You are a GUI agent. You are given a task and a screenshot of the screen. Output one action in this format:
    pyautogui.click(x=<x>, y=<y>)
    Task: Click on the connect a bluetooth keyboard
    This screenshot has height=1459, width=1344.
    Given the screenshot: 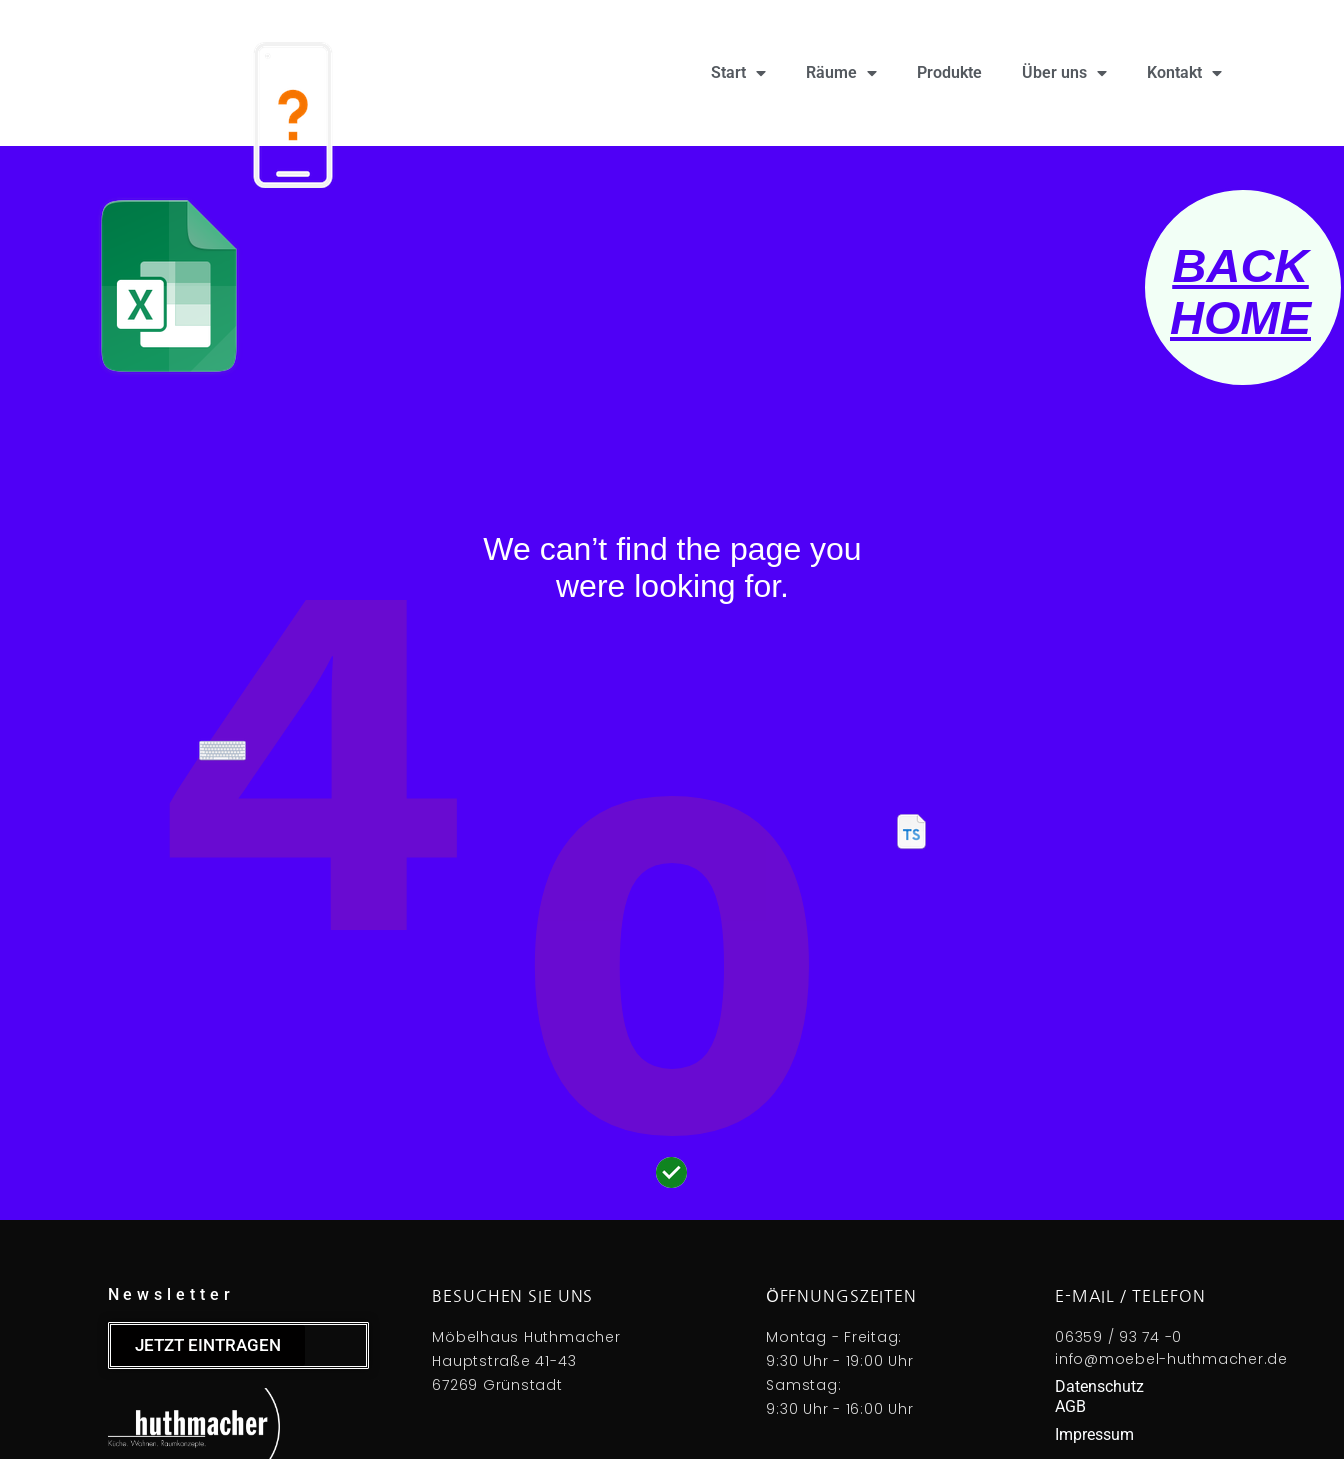 What is the action you would take?
    pyautogui.click(x=222, y=750)
    